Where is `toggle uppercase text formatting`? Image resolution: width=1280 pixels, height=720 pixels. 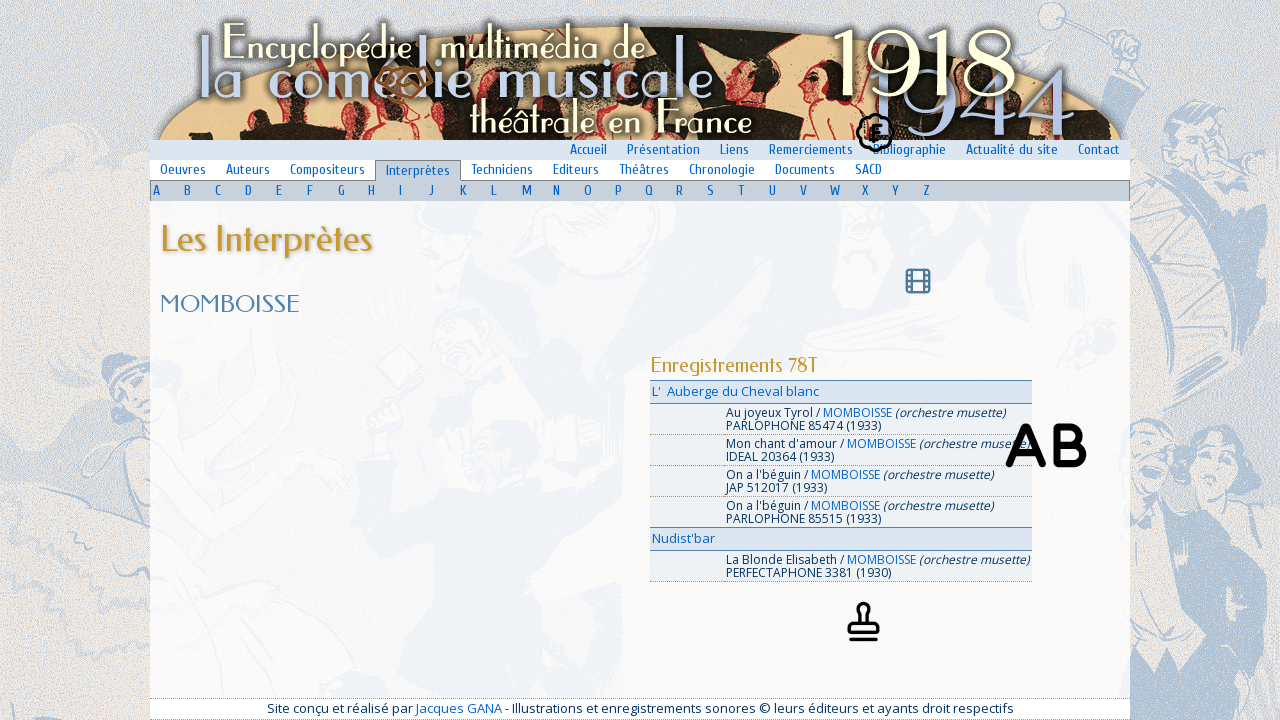
toggle uppercase text formatting is located at coordinates (1046, 449).